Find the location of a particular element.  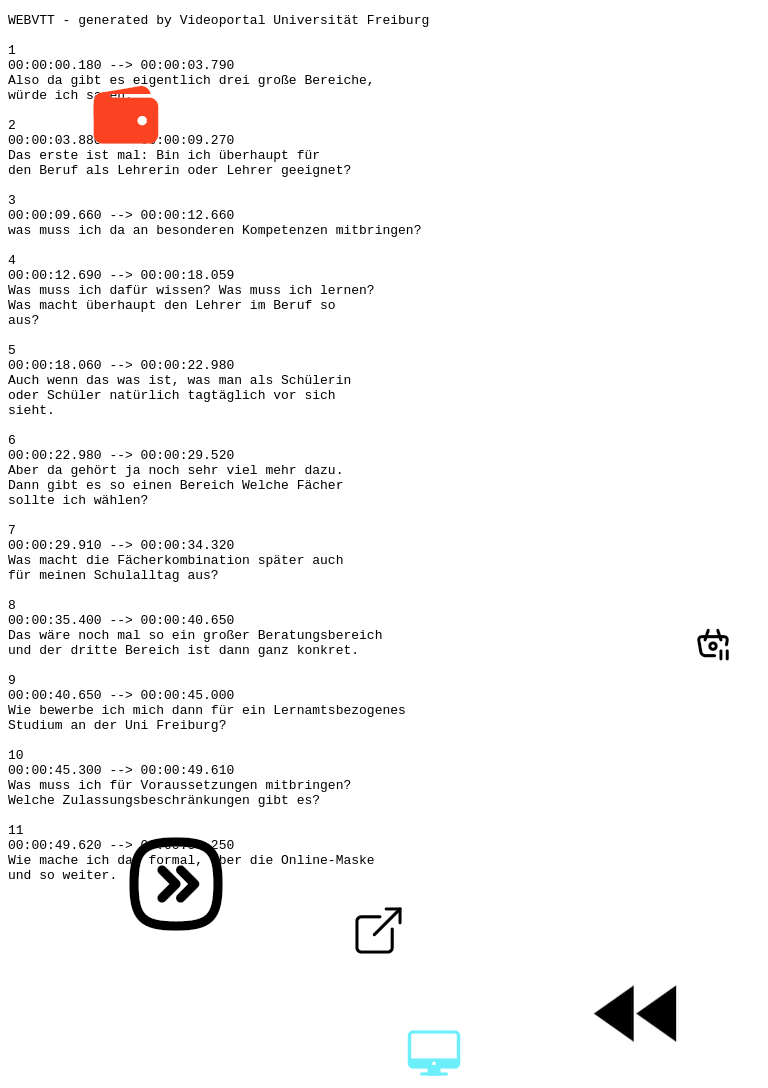

pause or hold shopping basket is located at coordinates (713, 643).